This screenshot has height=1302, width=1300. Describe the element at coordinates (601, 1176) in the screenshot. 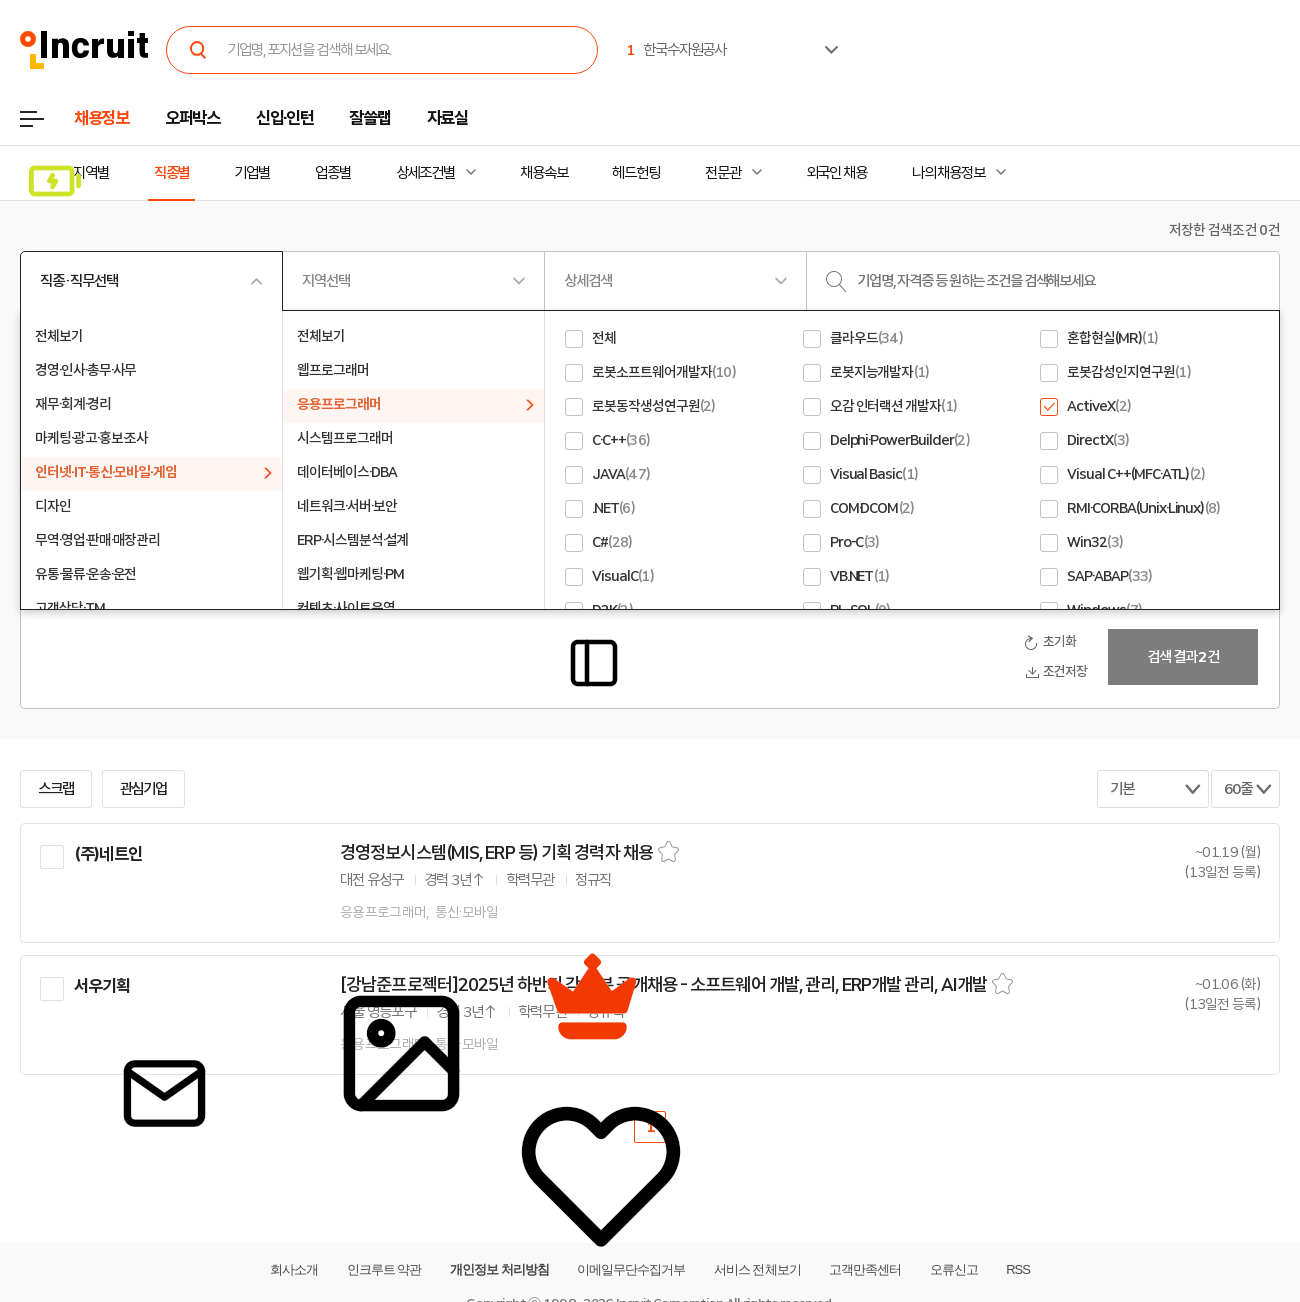

I see `add item to favorites` at that location.